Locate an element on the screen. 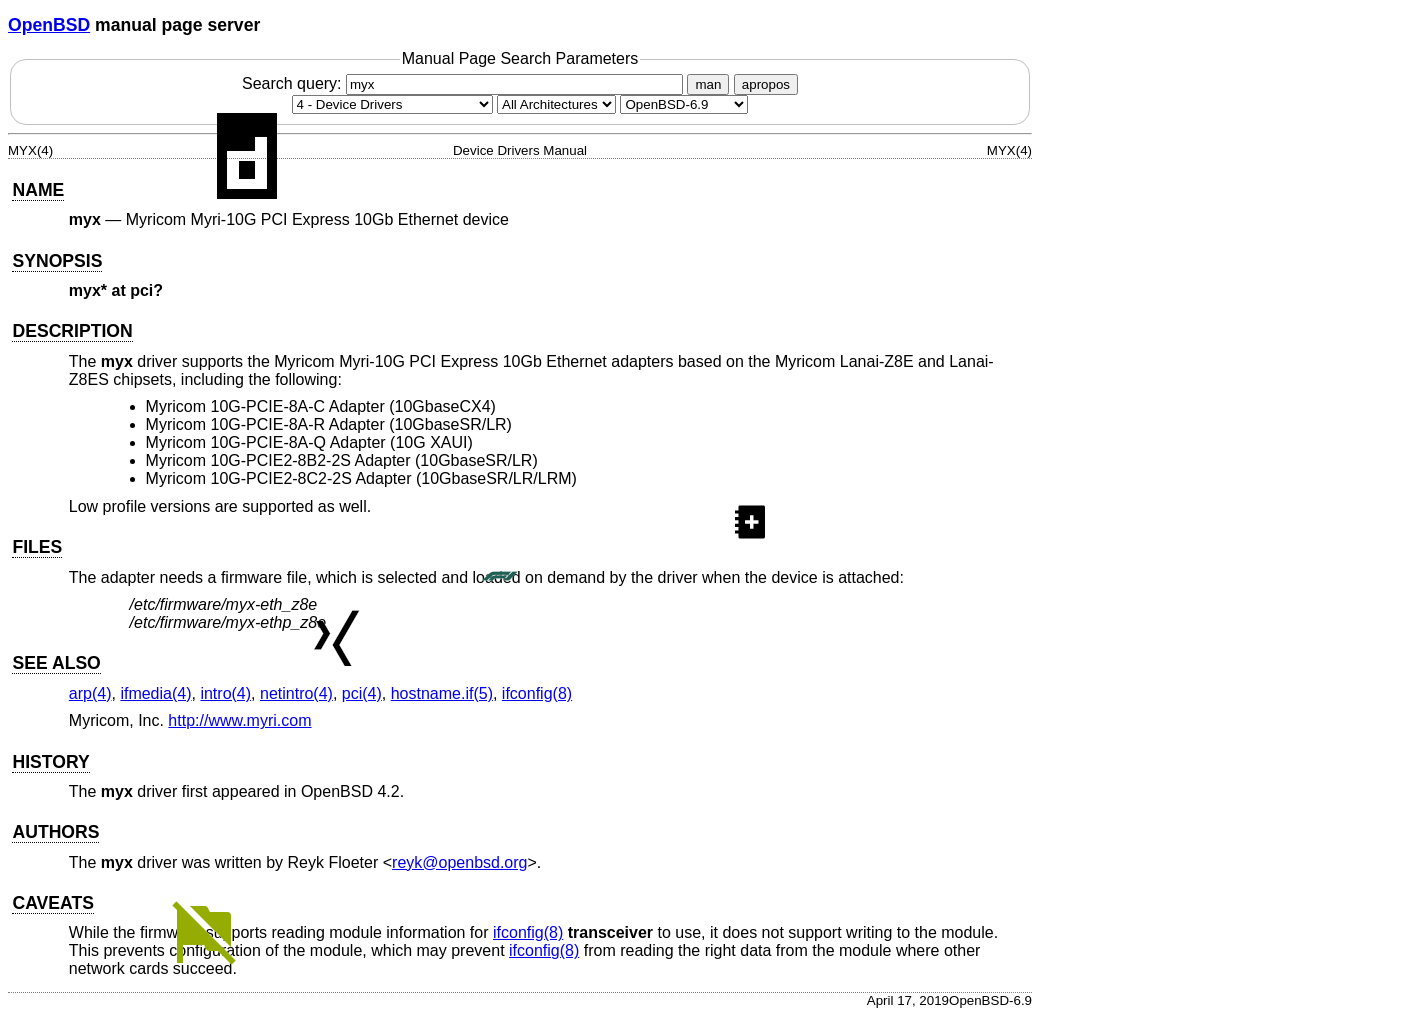 This screenshot has width=1416, height=1016. containerd container runtime logo is located at coordinates (247, 156).